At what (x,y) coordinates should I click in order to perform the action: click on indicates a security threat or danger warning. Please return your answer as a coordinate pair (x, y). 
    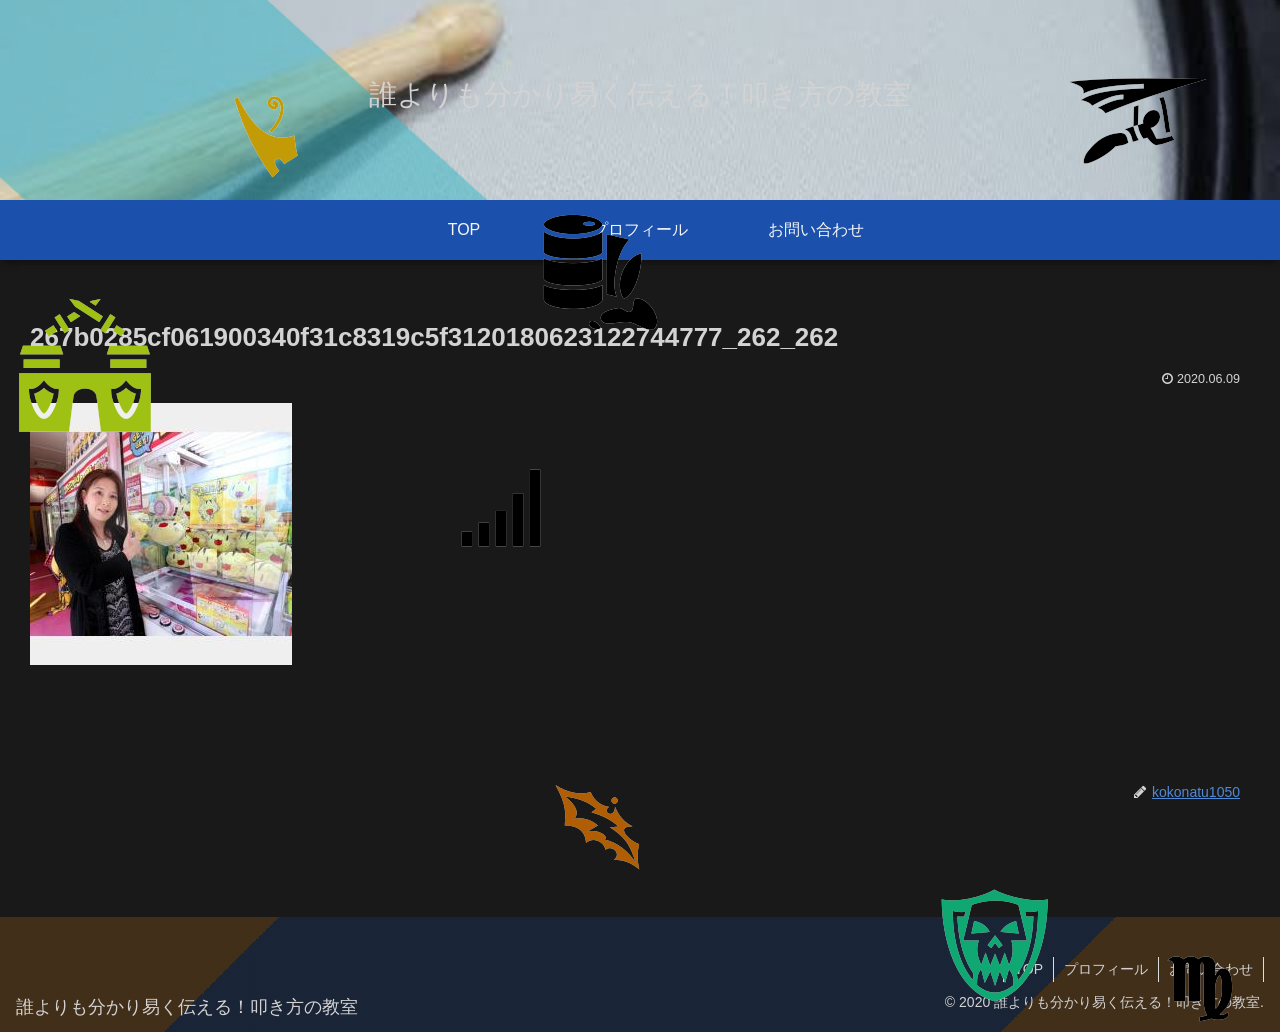
    Looking at the image, I should click on (994, 945).